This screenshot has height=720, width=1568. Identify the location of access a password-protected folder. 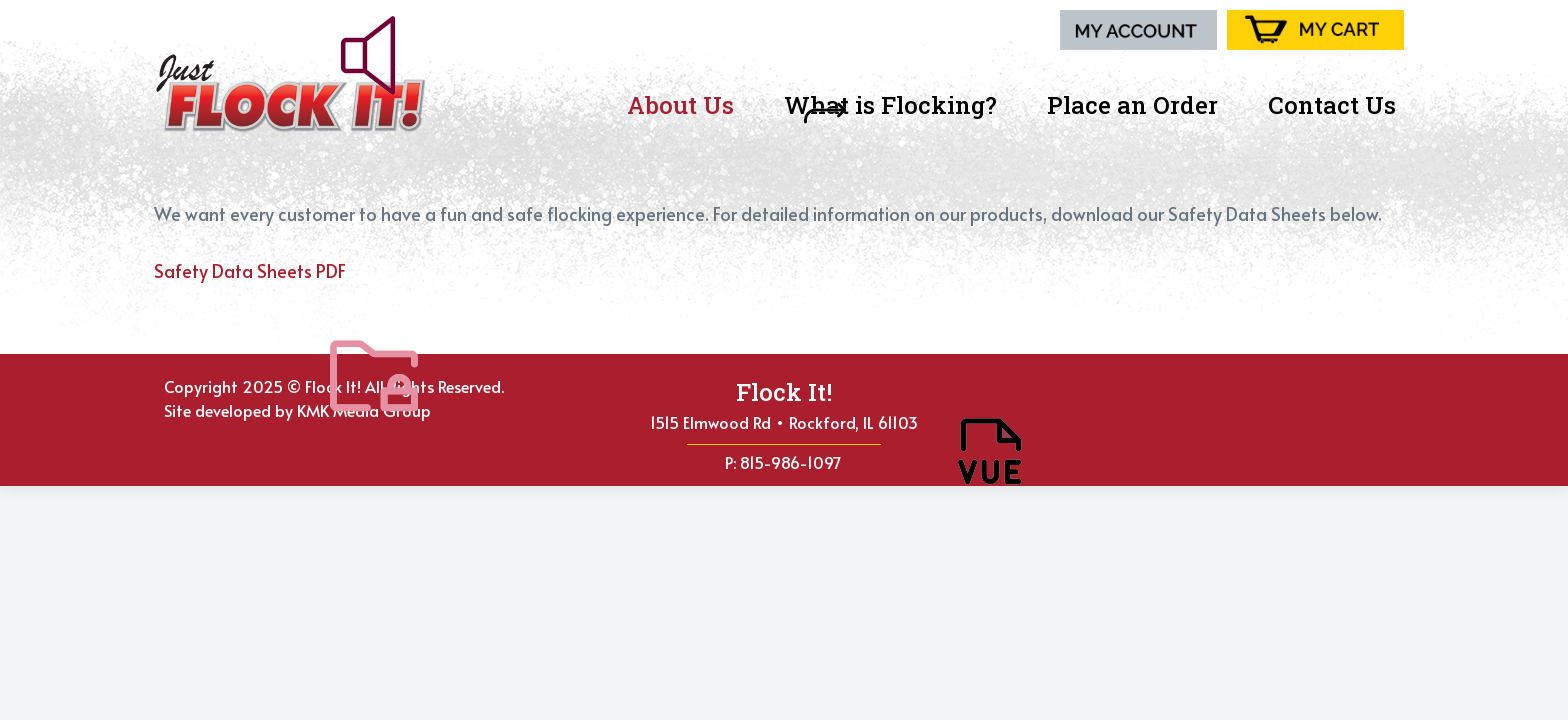
(374, 374).